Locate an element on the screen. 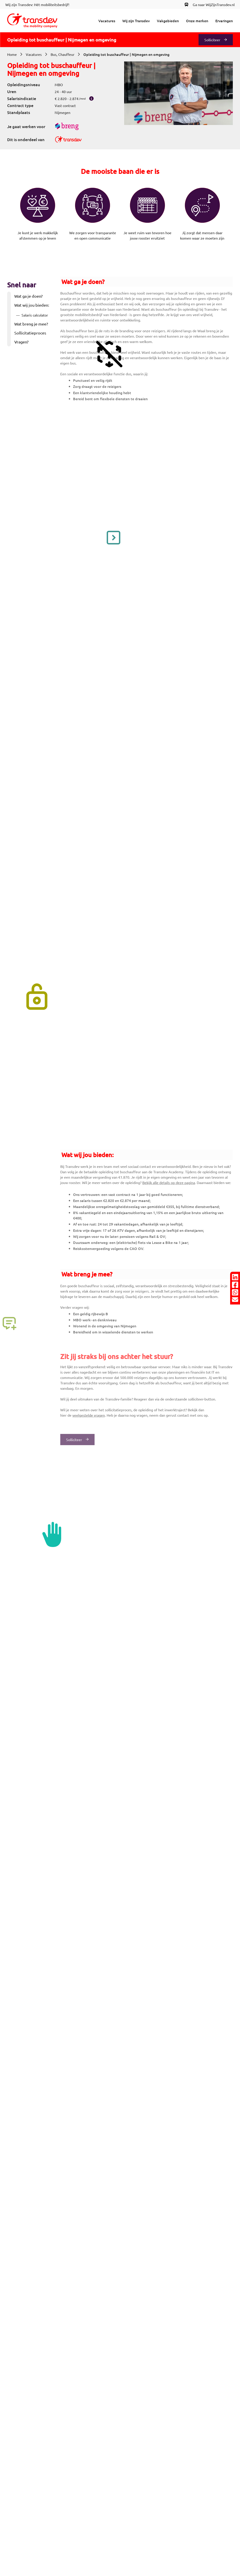  navigate to the next item or page is located at coordinates (113, 537).